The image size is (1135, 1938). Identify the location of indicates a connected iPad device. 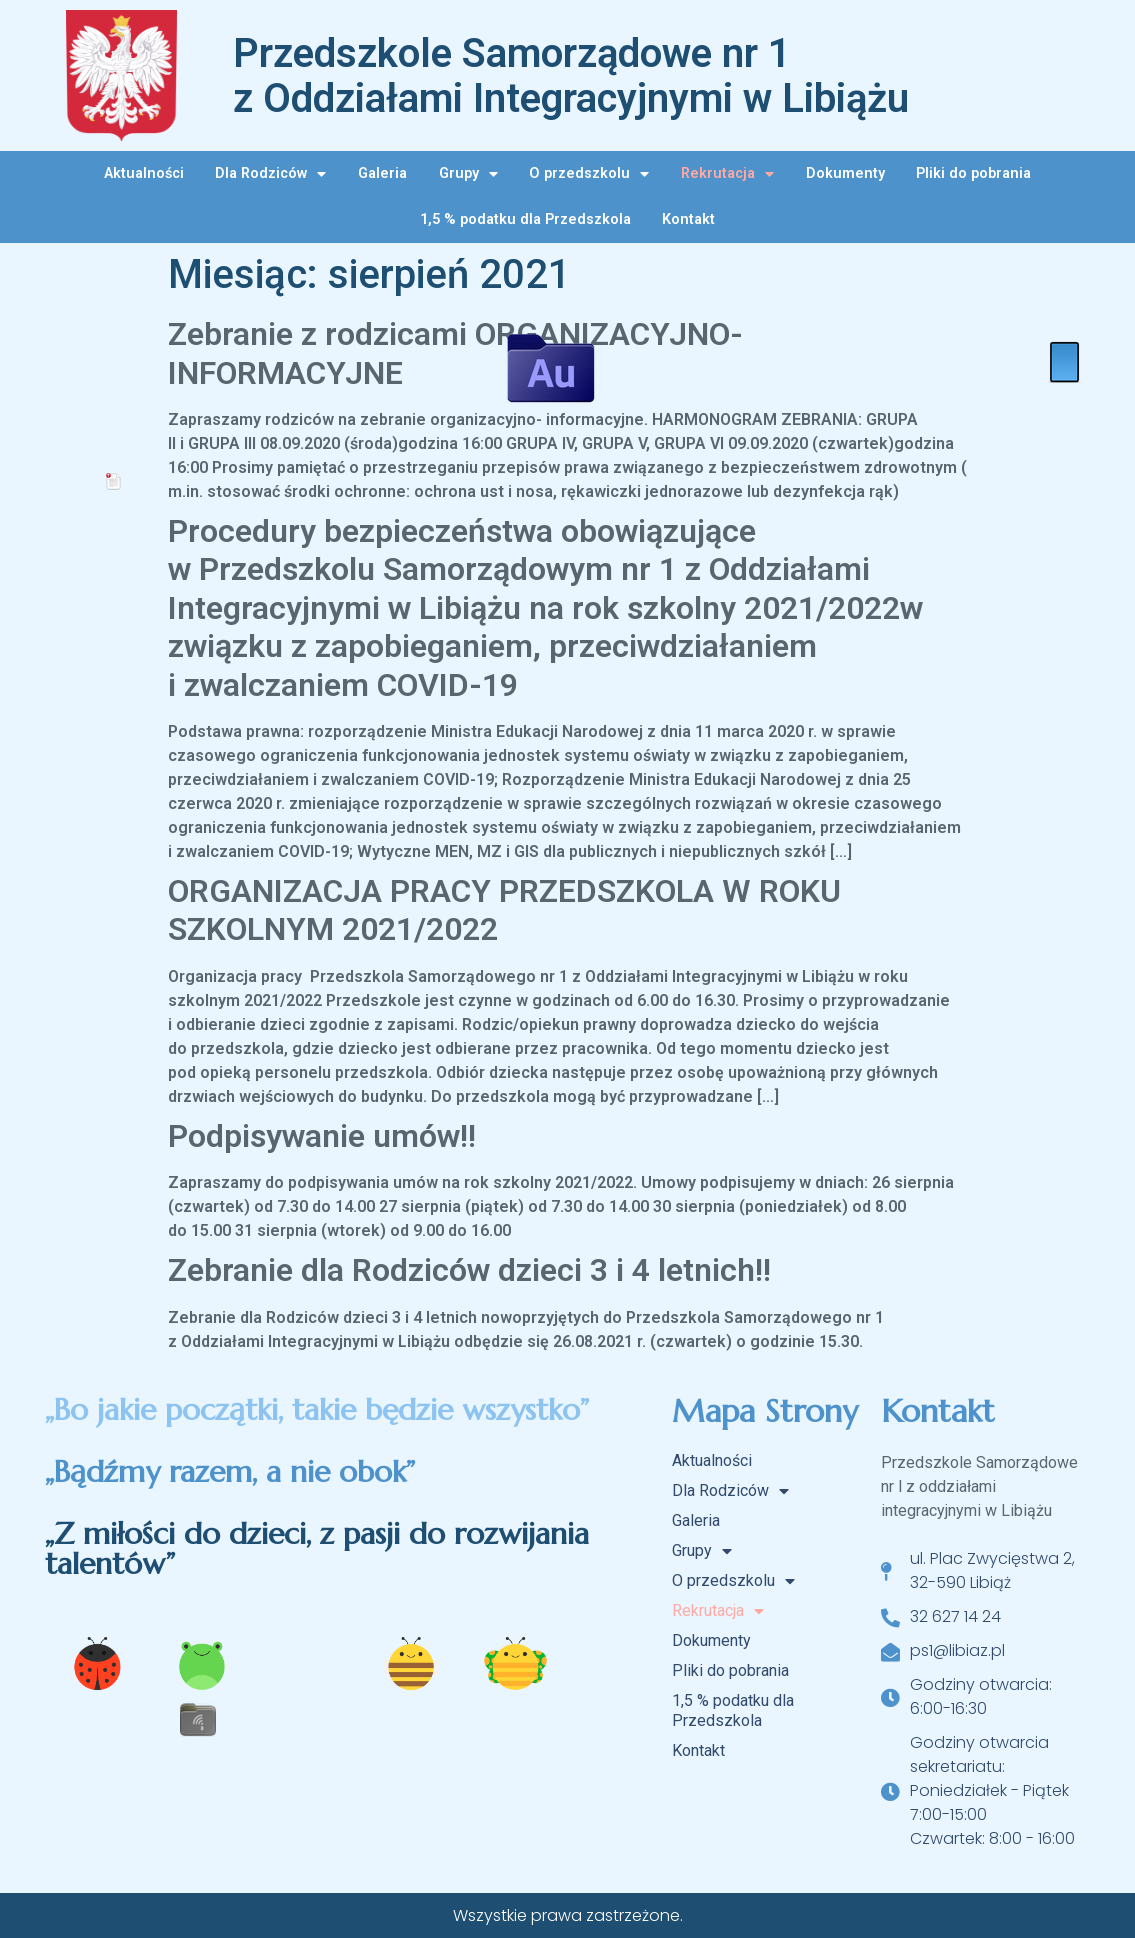
(1064, 362).